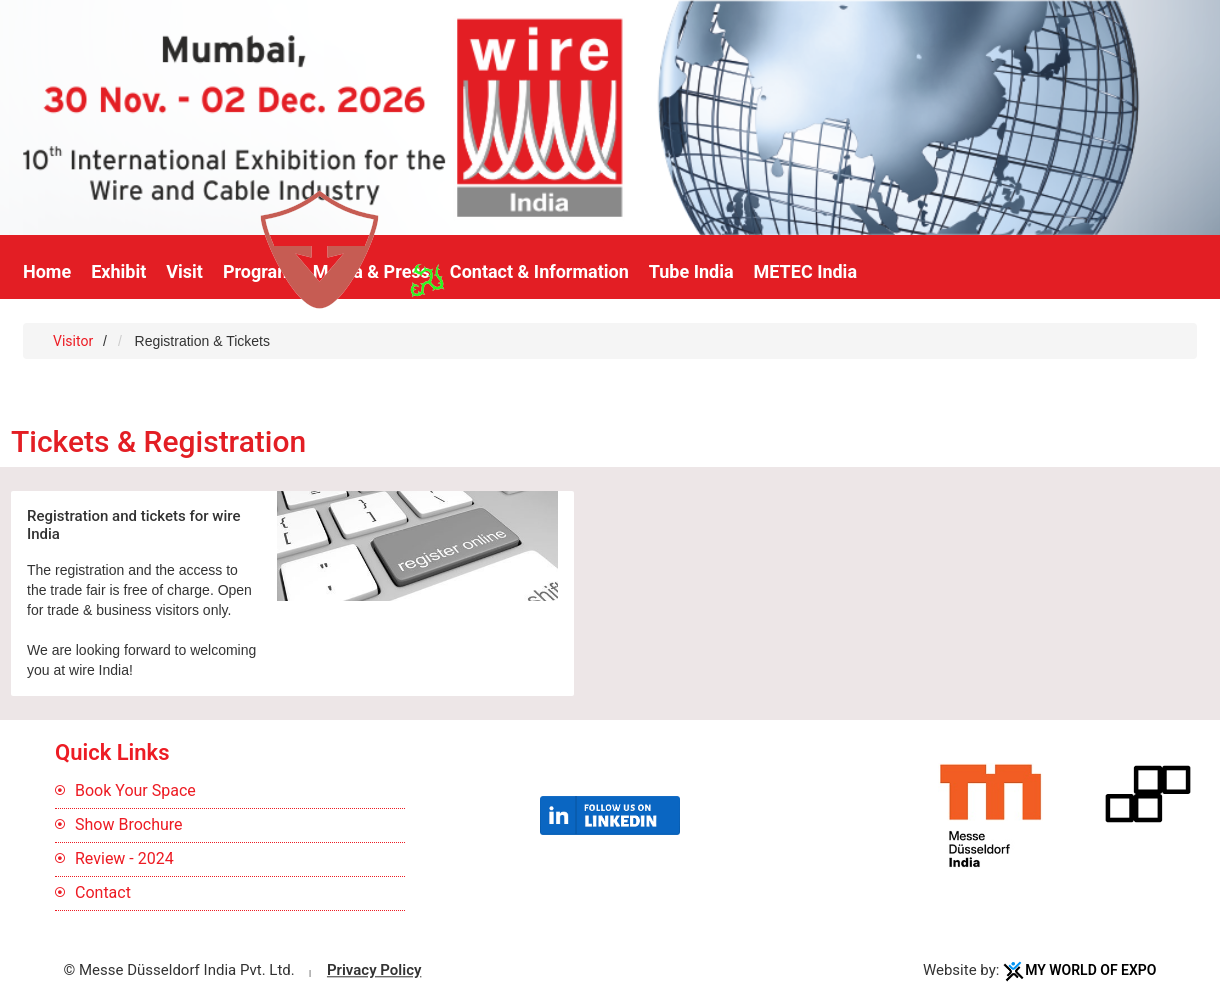 This screenshot has height=992, width=1220. I want to click on tetris-style block piece in a game interface, so click(1148, 794).